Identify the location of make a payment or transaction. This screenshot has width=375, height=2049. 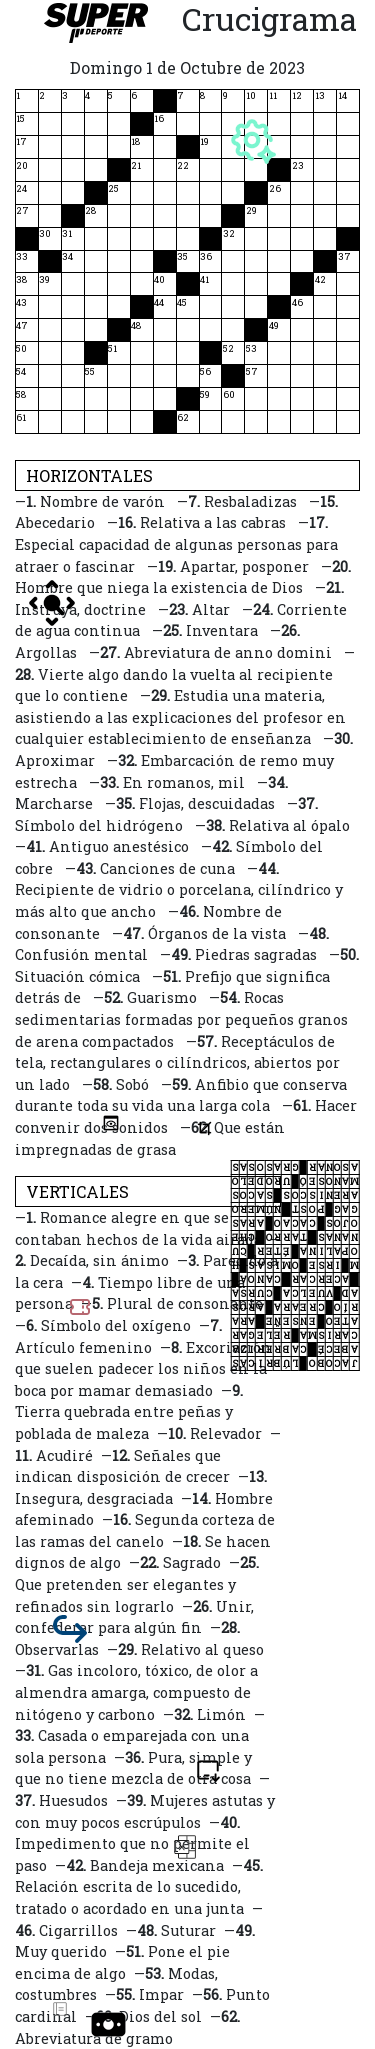
(108, 2024).